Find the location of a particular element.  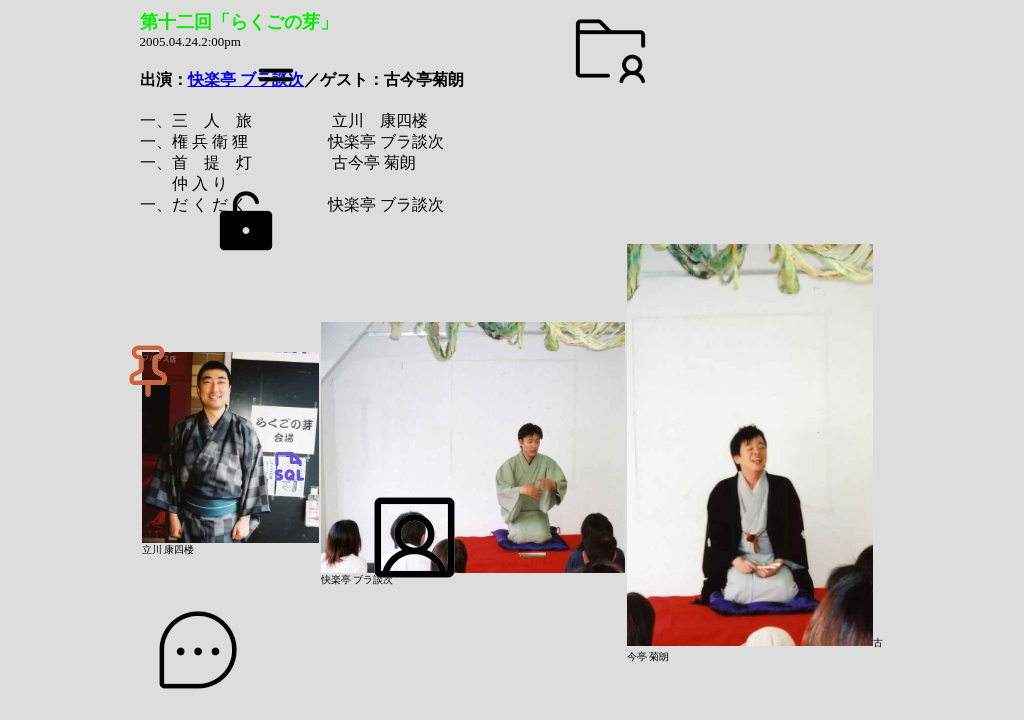

indicates equality or balance between values is located at coordinates (276, 75).